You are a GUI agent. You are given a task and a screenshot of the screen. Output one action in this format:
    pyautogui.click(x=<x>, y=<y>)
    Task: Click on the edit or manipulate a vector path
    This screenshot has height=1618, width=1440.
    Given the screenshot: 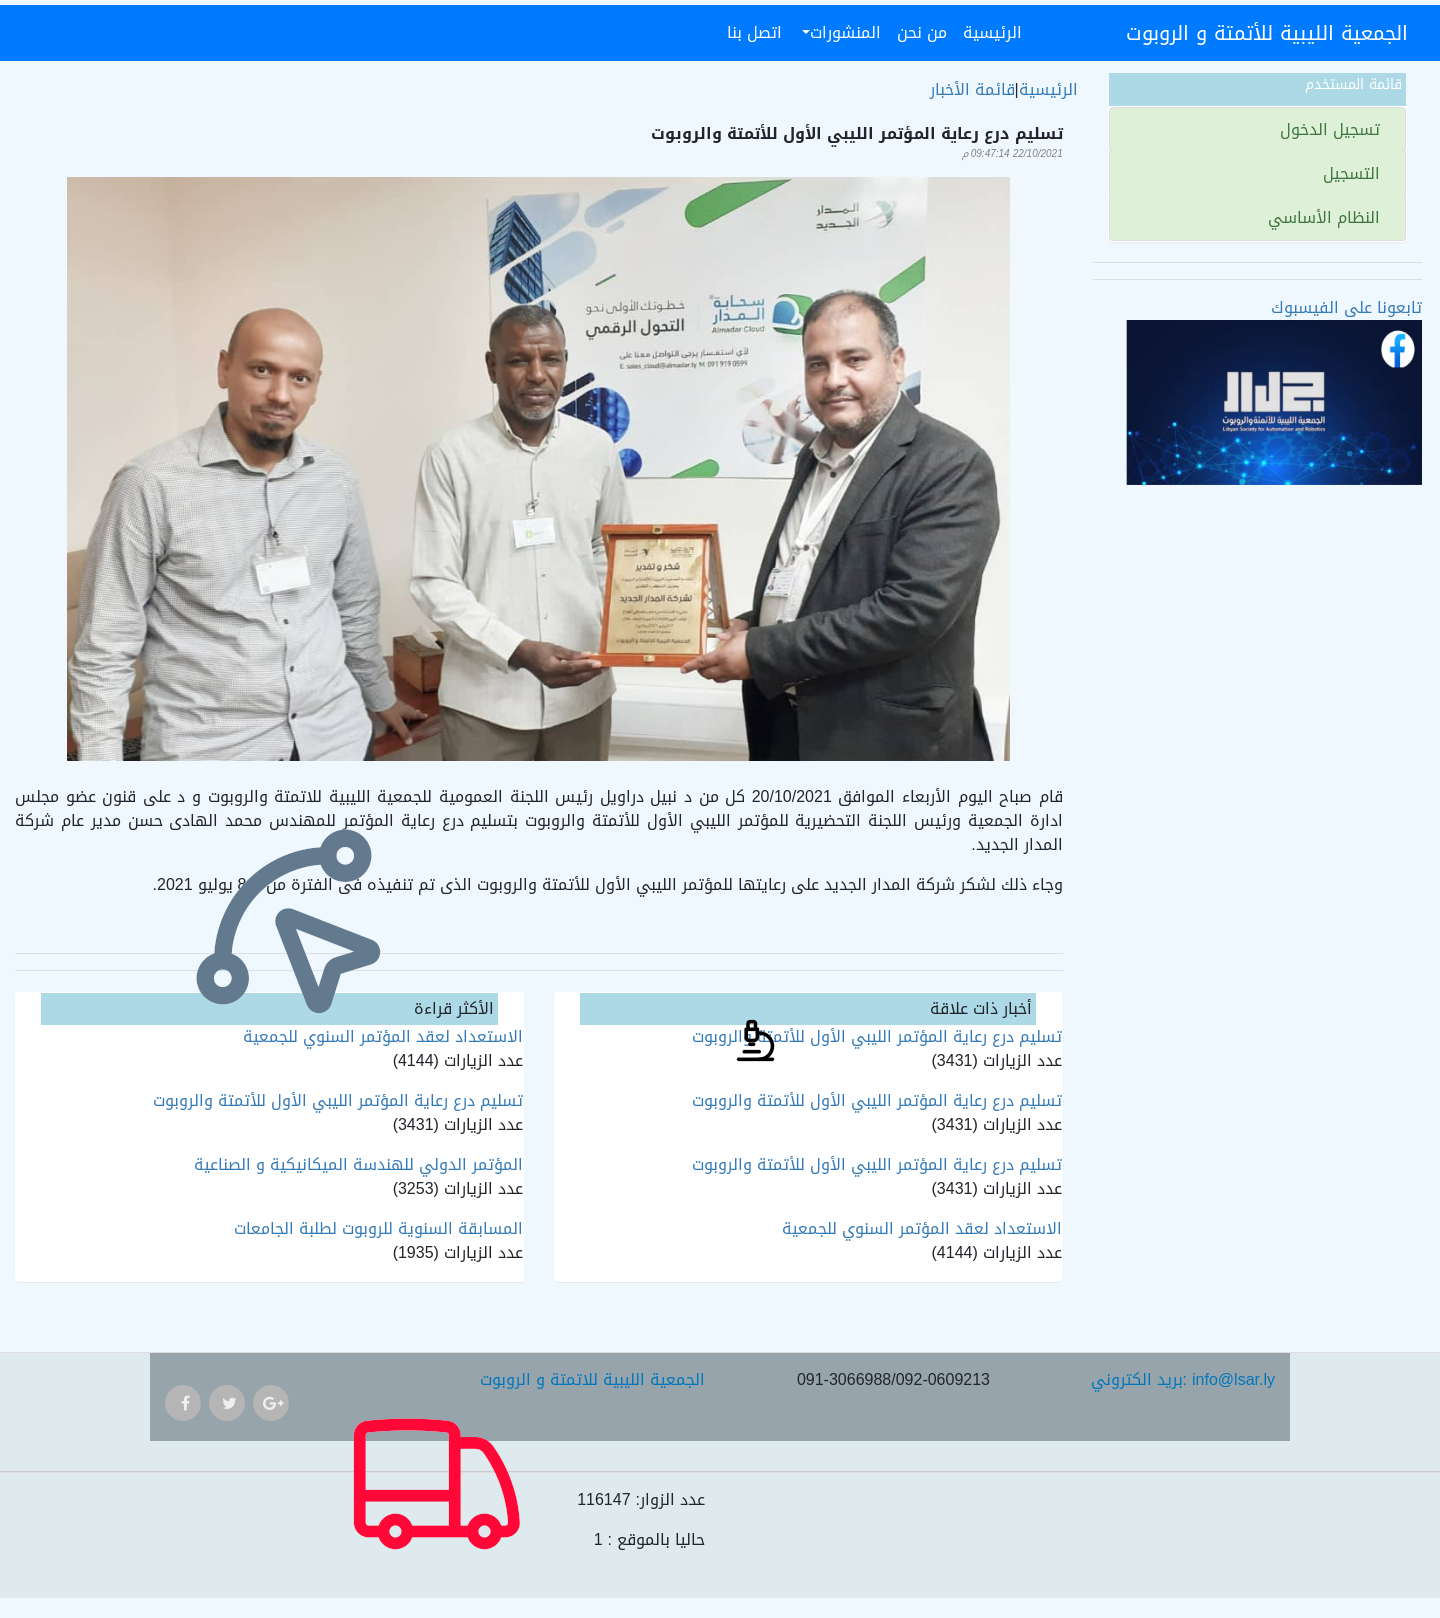 What is the action you would take?
    pyautogui.click(x=284, y=917)
    